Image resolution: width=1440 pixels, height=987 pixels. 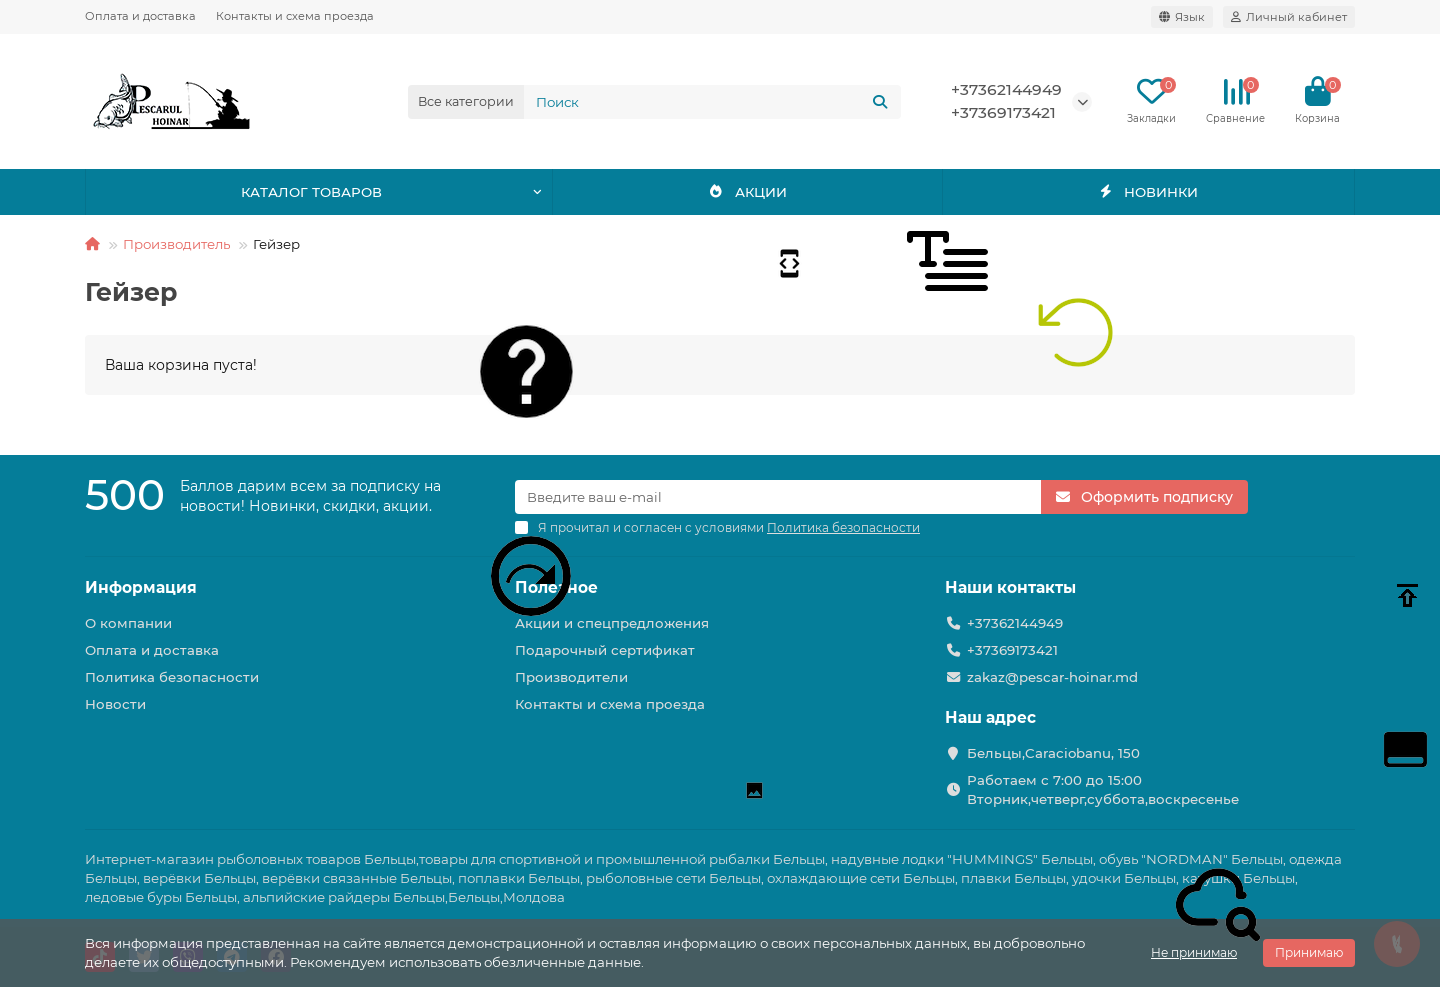 I want to click on add a call-to-action overlay to video content, so click(x=1405, y=749).